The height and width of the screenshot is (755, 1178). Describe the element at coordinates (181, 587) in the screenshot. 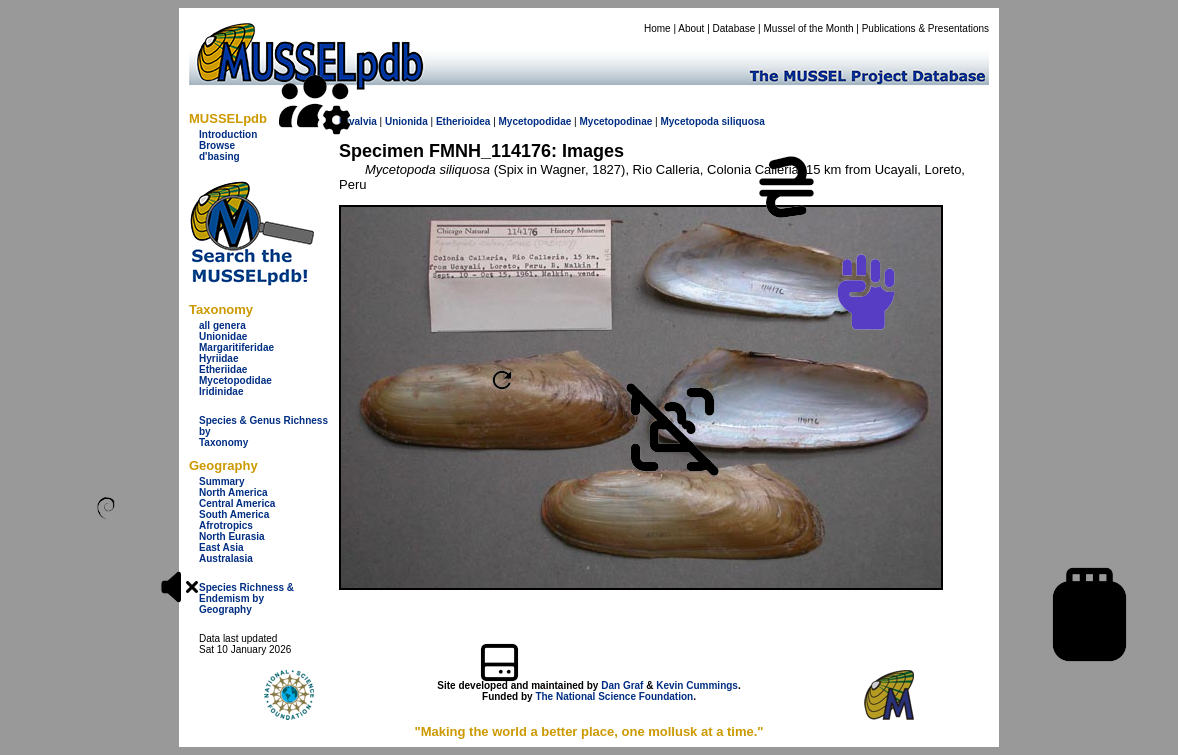

I see `mute audio or sound` at that location.